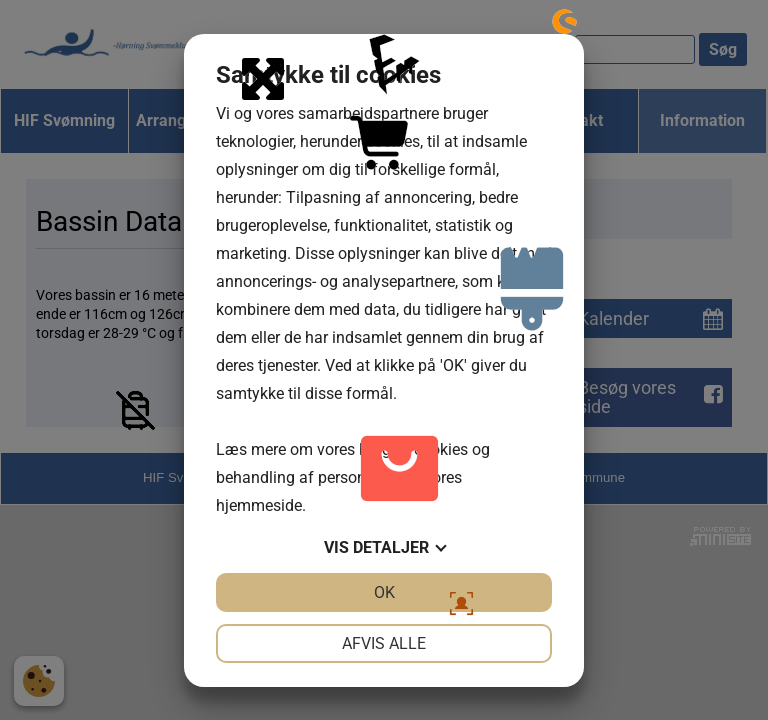 This screenshot has height=720, width=768. Describe the element at coordinates (399, 468) in the screenshot. I see `view your shopping bag` at that location.